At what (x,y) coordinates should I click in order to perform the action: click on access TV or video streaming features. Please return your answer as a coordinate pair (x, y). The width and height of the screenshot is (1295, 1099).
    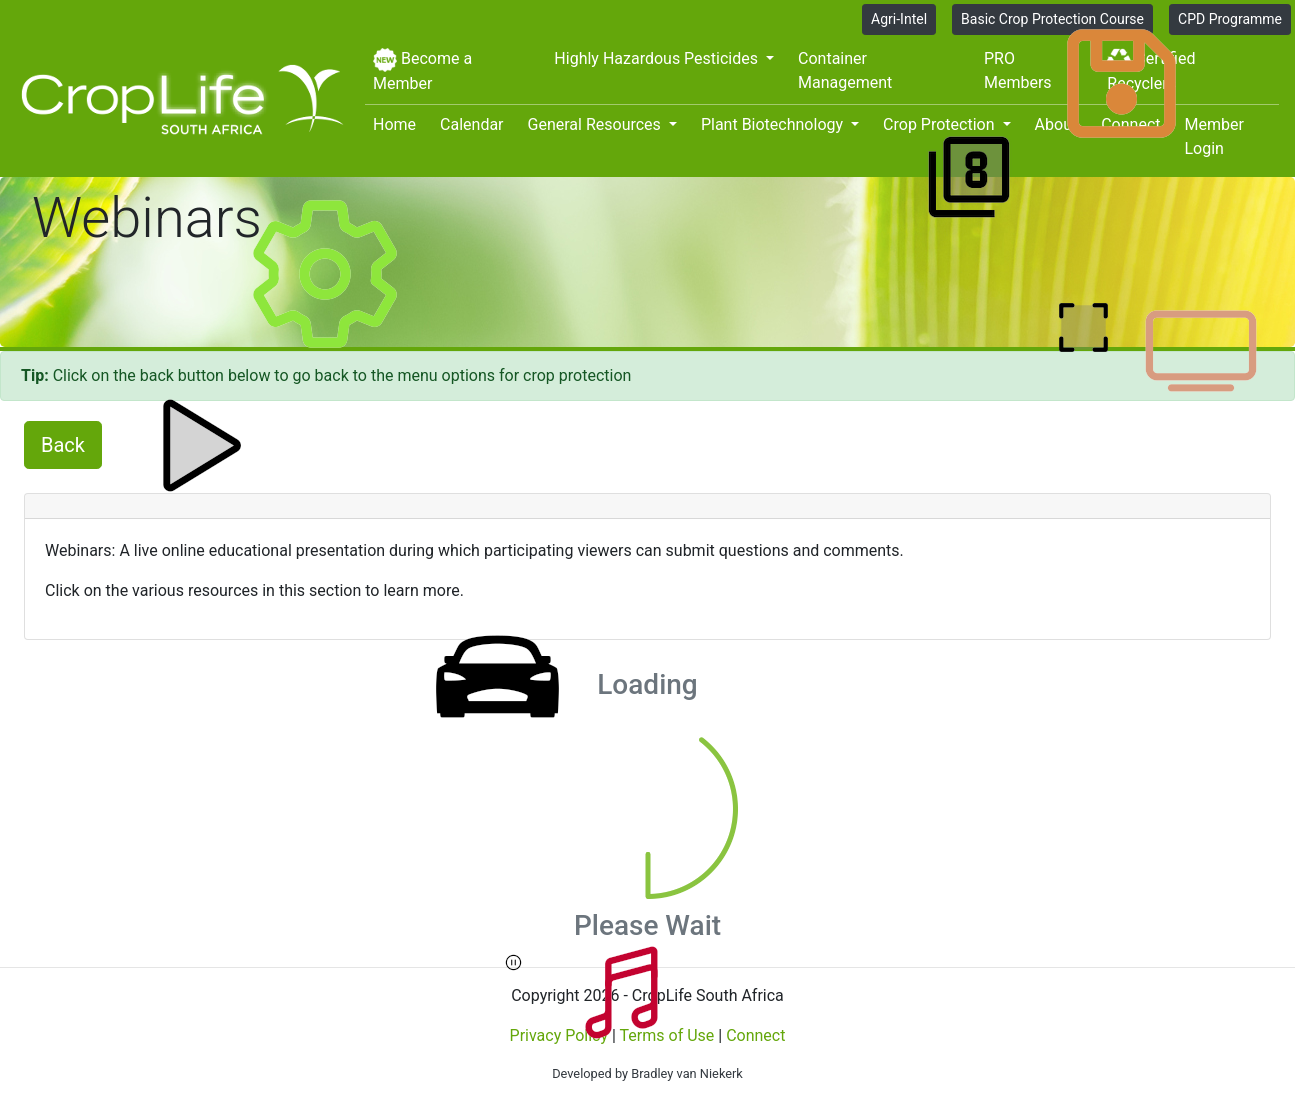
    Looking at the image, I should click on (1201, 351).